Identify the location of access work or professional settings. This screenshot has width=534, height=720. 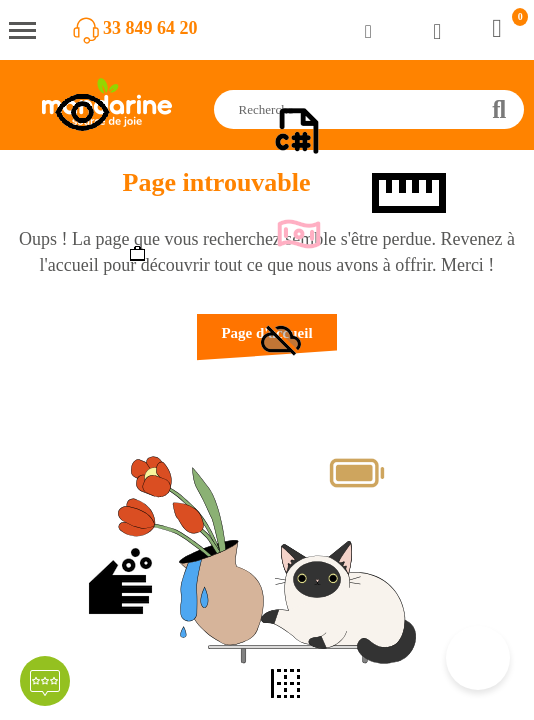
(137, 253).